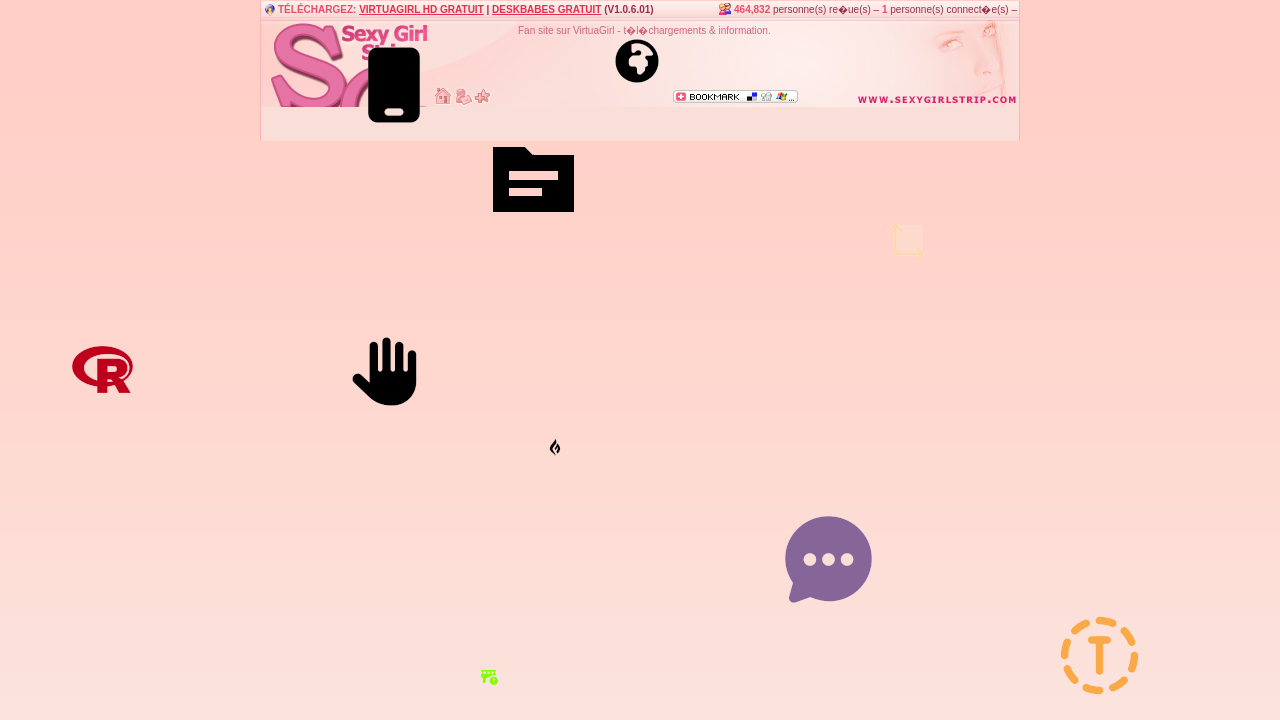 Image resolution: width=1280 pixels, height=720 pixels. Describe the element at coordinates (1099, 655) in the screenshot. I see `indicates text formatting or typography options` at that location.